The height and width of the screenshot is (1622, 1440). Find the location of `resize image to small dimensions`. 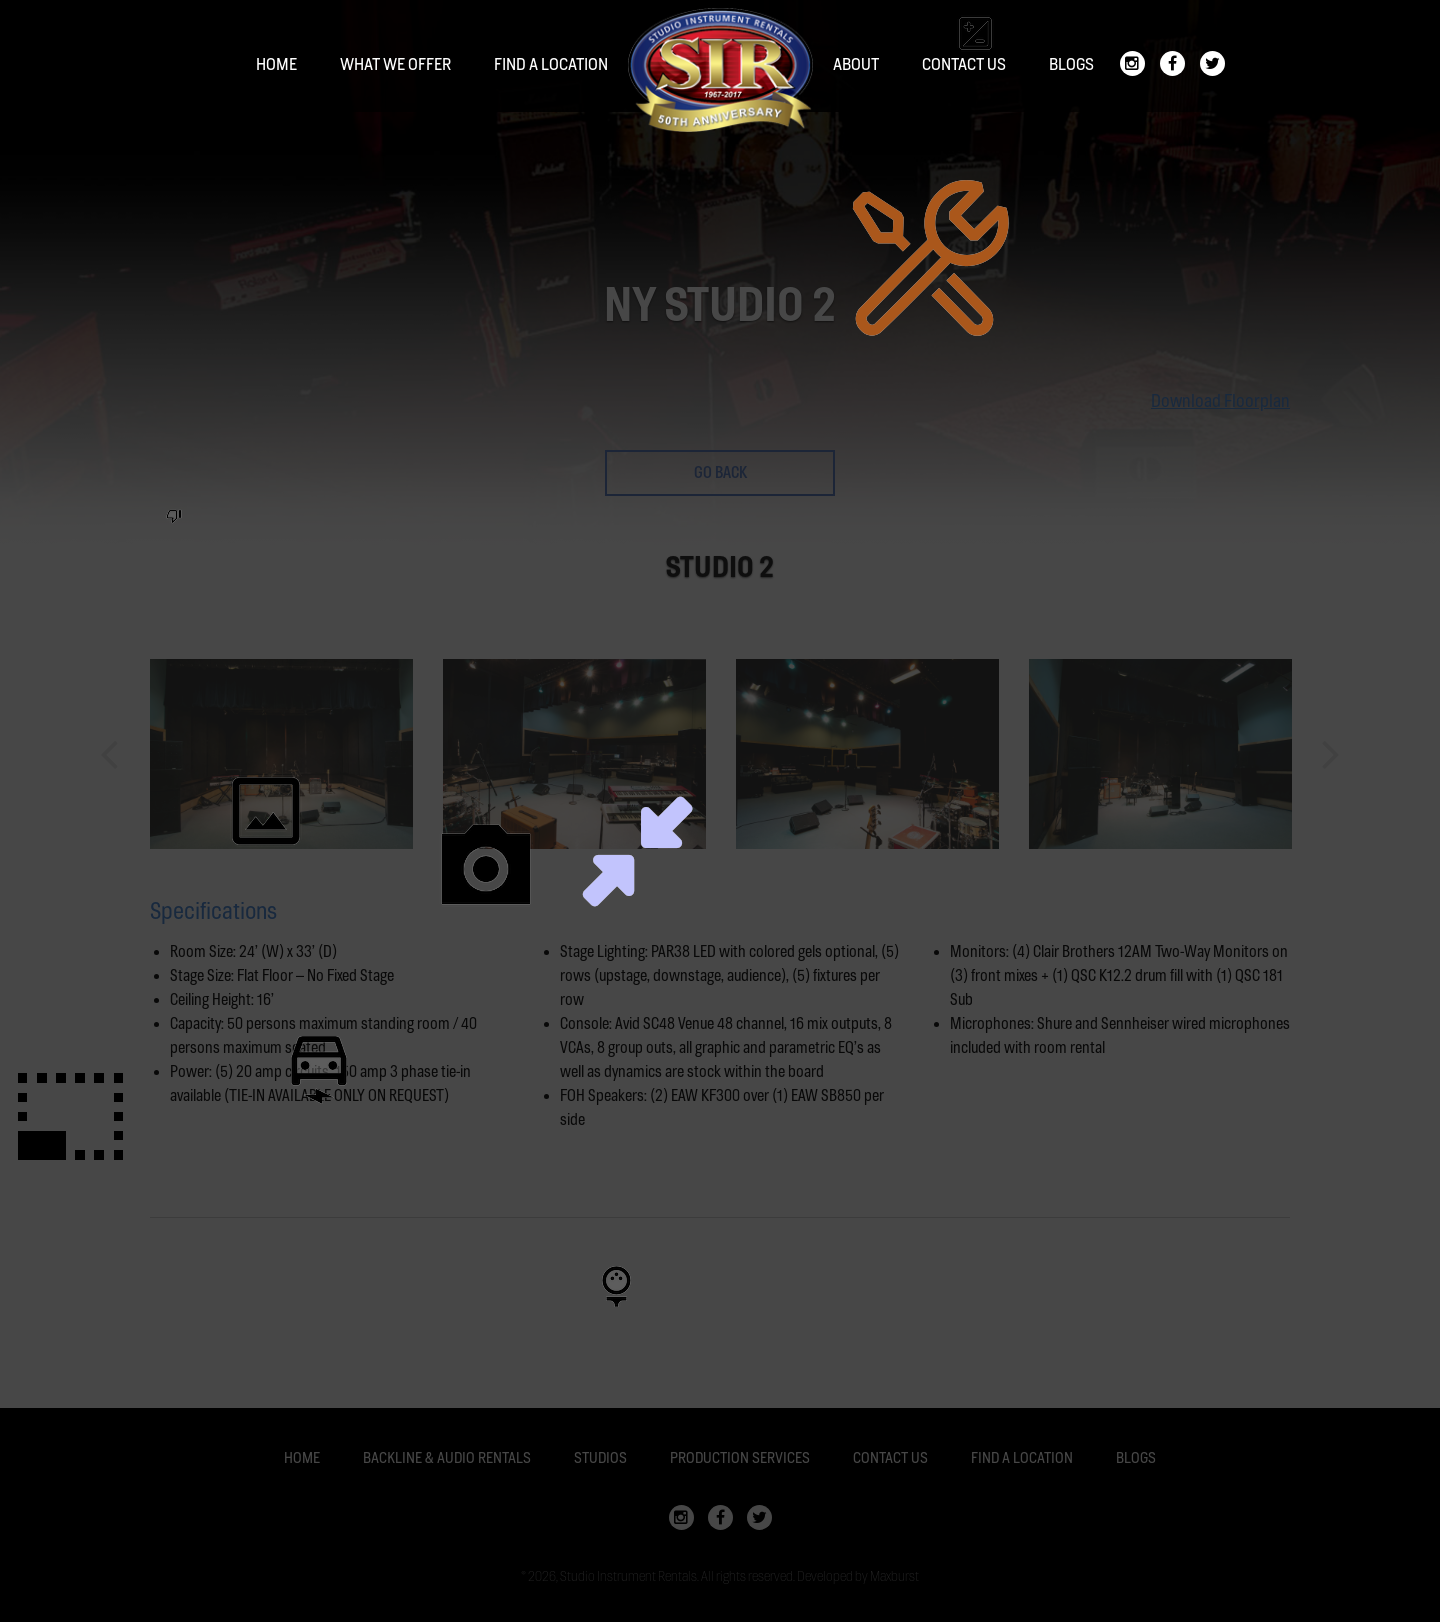

resize image to small dimensions is located at coordinates (70, 1116).